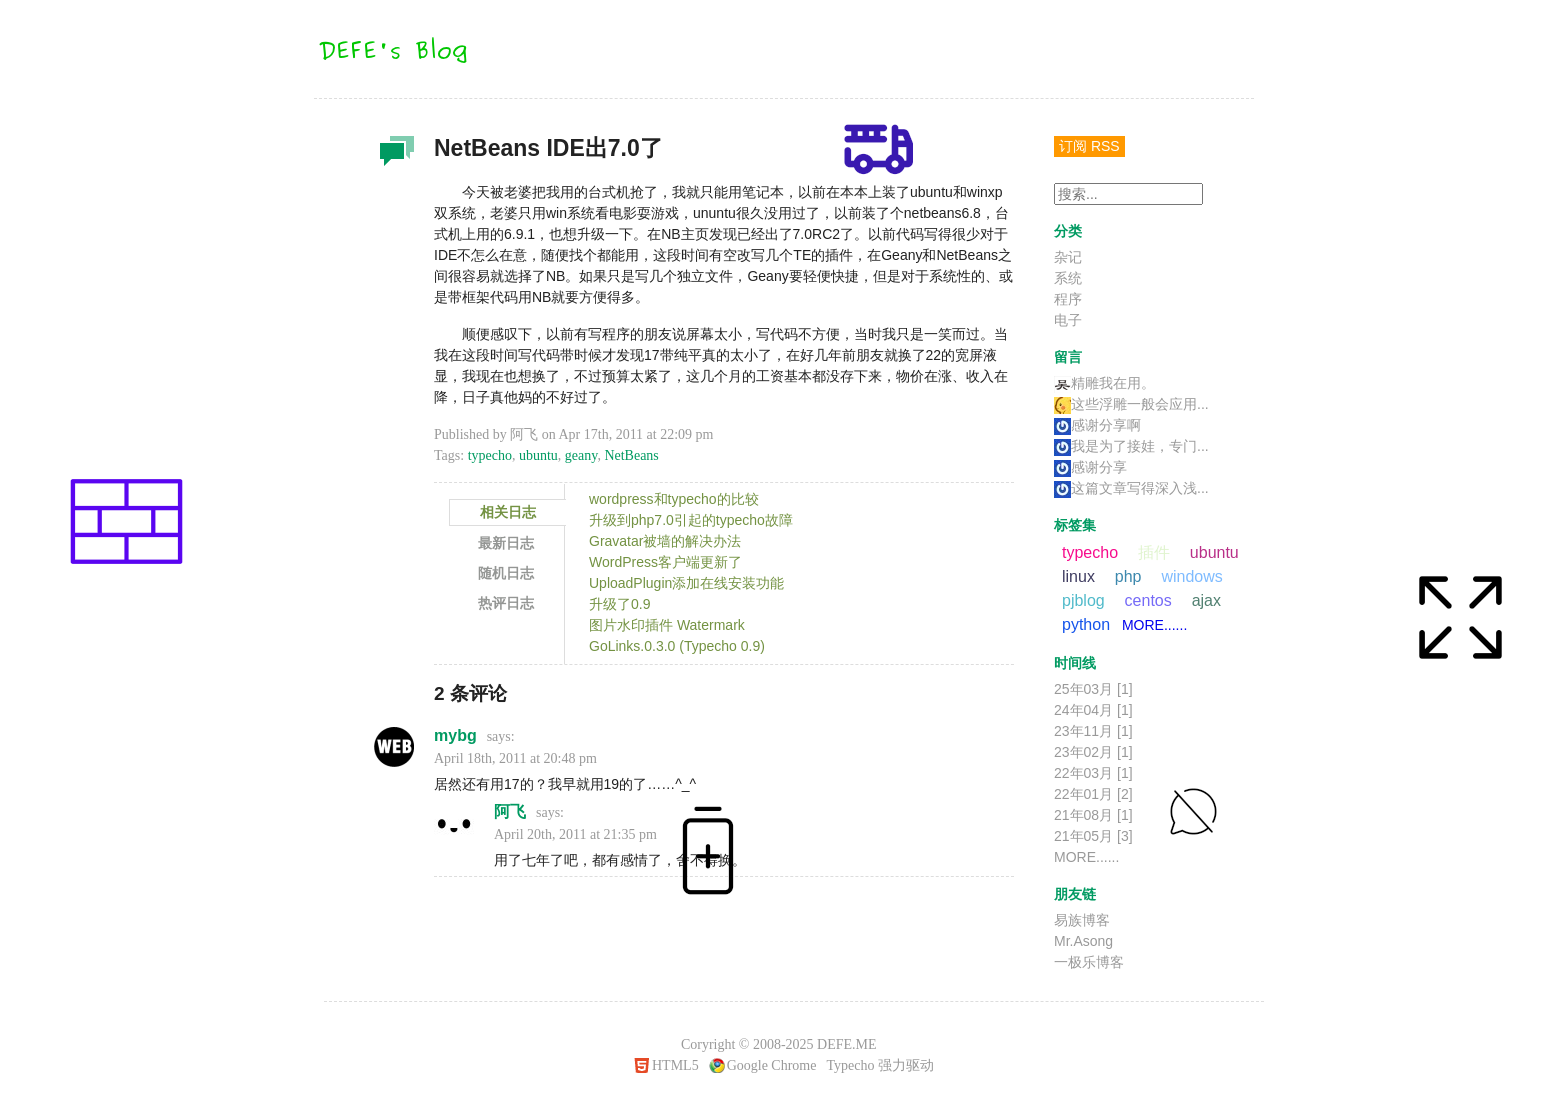 The width and height of the screenshot is (1568, 1106). Describe the element at coordinates (1460, 617) in the screenshot. I see `expand to fullscreen mode` at that location.